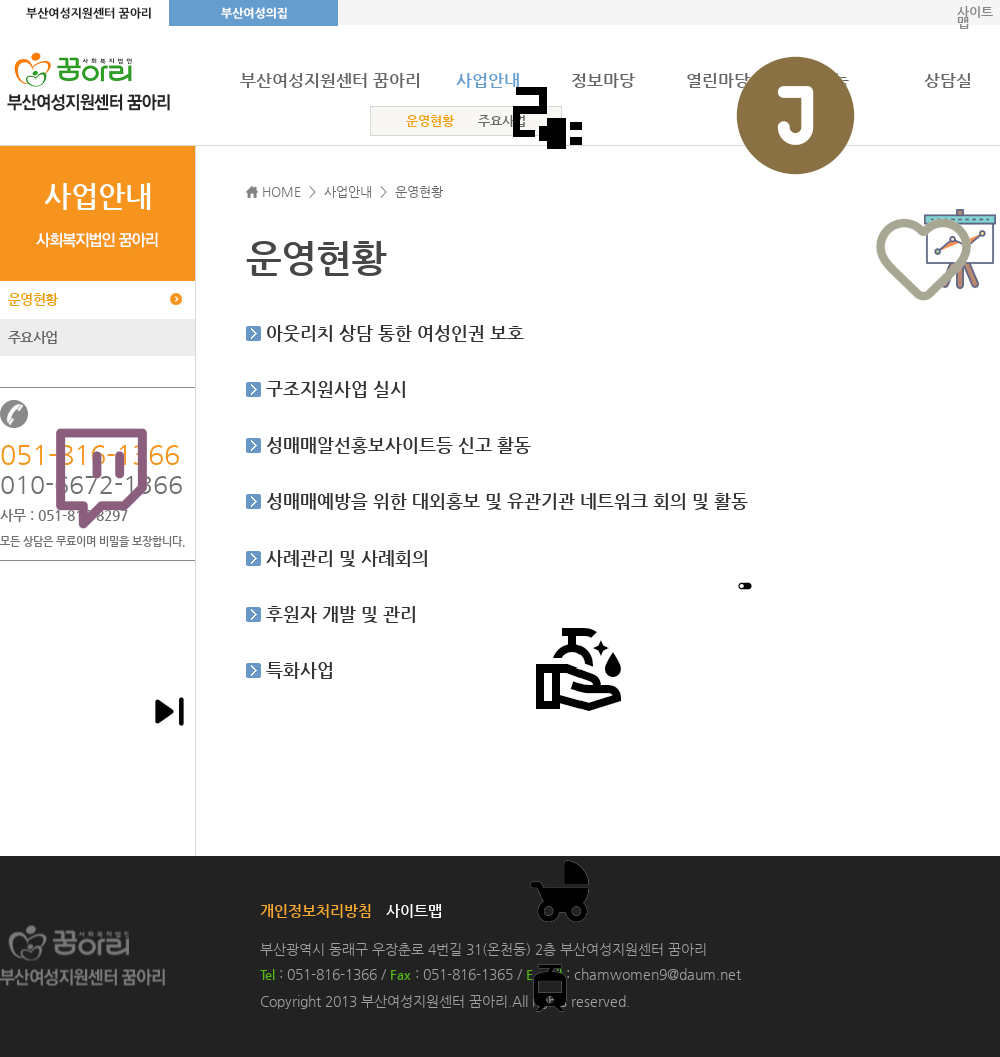  Describe the element at coordinates (923, 257) in the screenshot. I see `add item to favorites` at that location.